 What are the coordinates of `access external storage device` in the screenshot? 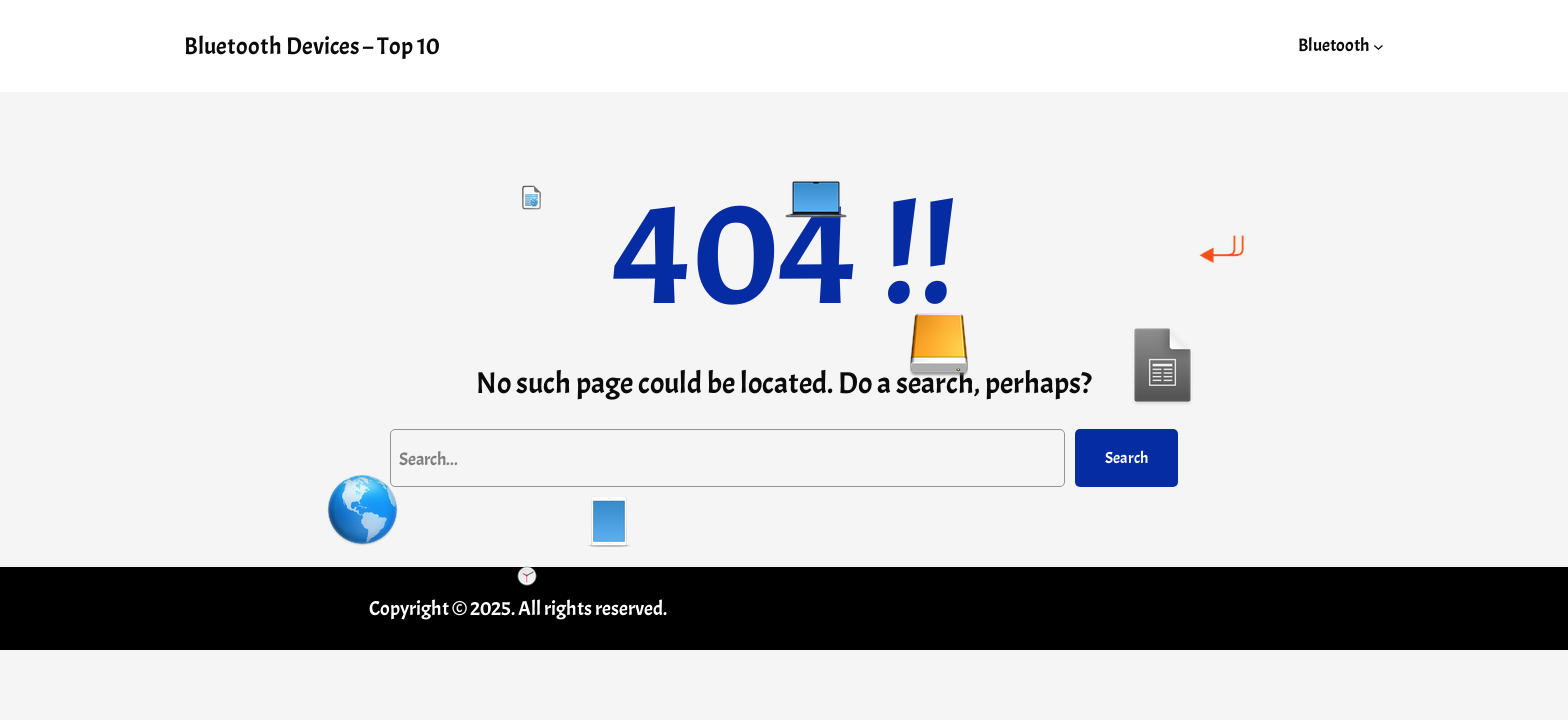 It's located at (939, 345).